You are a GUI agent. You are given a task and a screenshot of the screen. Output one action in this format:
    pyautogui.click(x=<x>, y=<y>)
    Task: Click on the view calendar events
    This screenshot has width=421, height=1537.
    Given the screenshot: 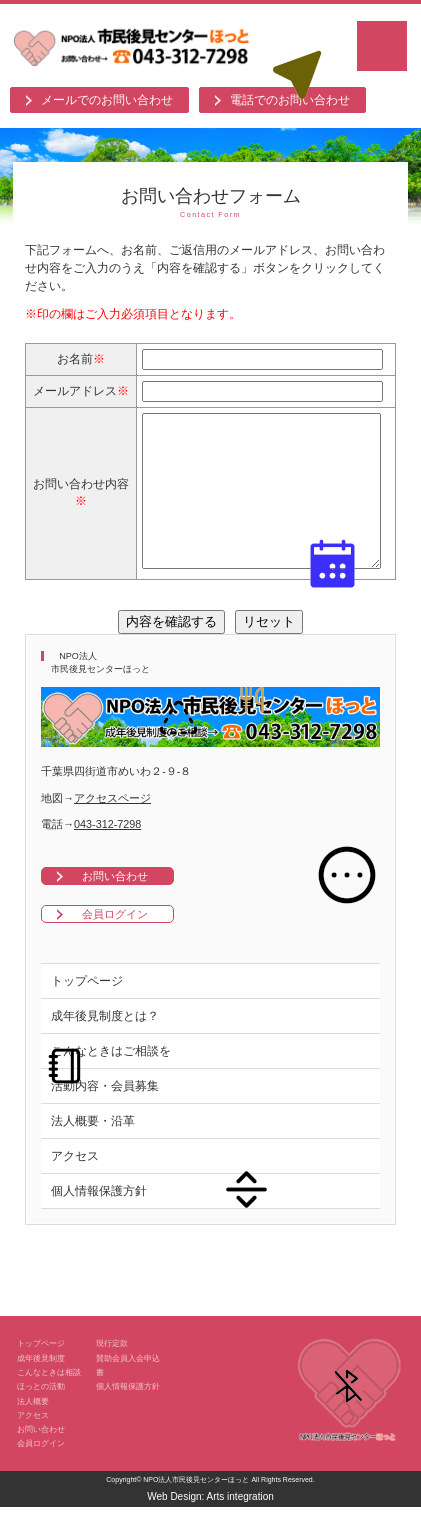 What is the action you would take?
    pyautogui.click(x=332, y=565)
    